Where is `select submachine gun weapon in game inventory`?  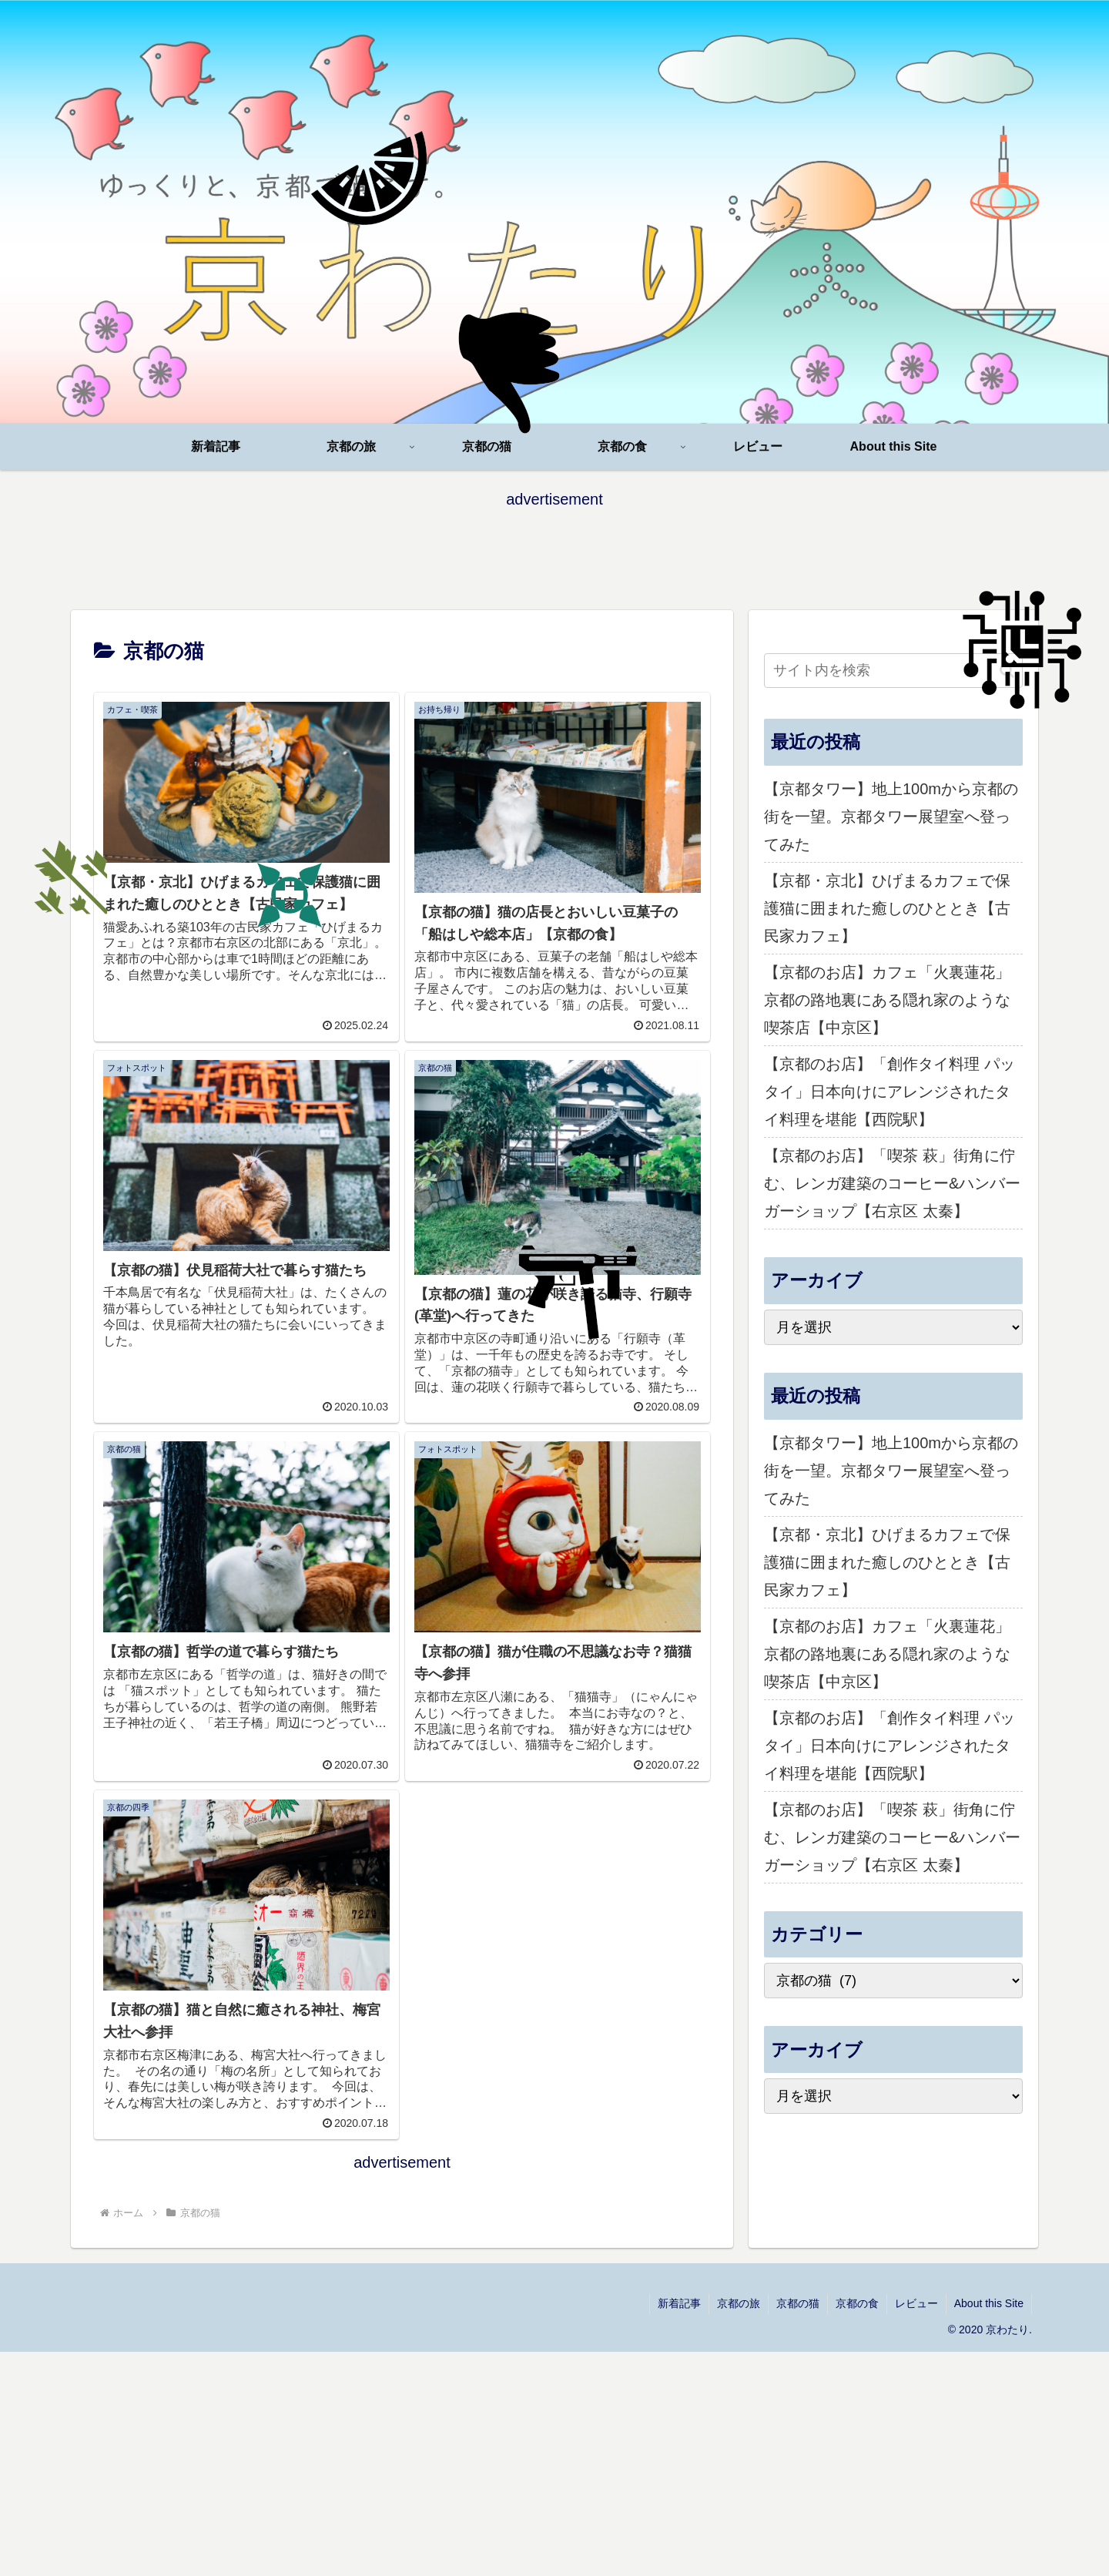 select submachine gun weapon in game inventory is located at coordinates (578, 1292).